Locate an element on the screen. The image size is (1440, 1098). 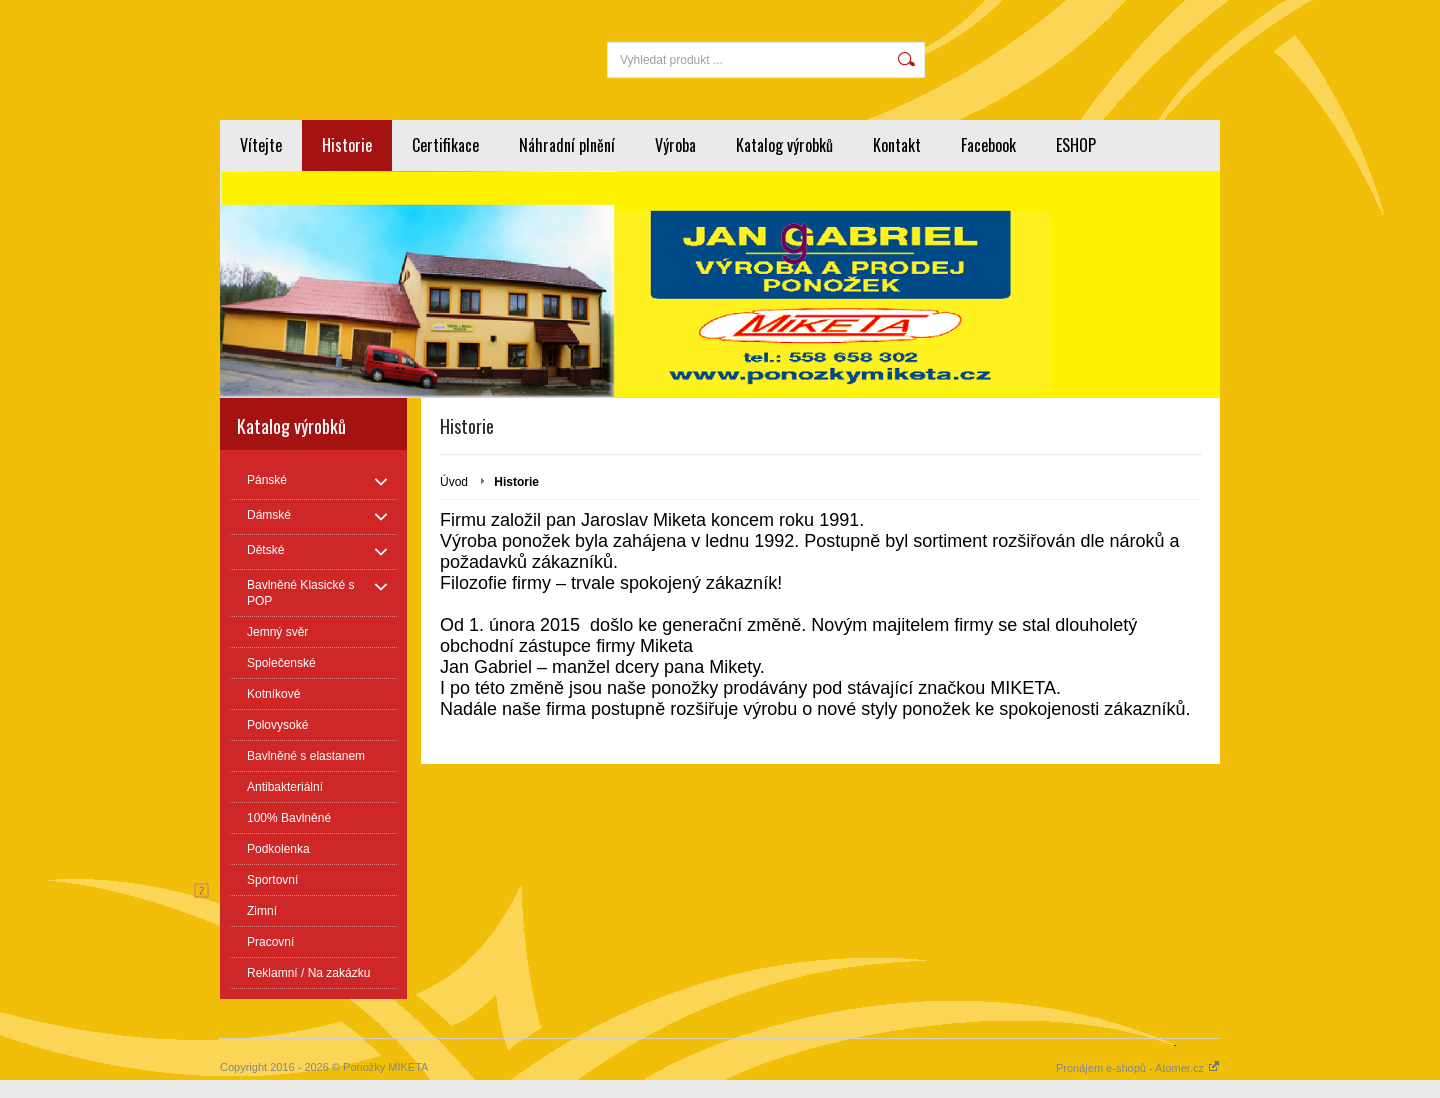
select option number two is located at coordinates (201, 890).